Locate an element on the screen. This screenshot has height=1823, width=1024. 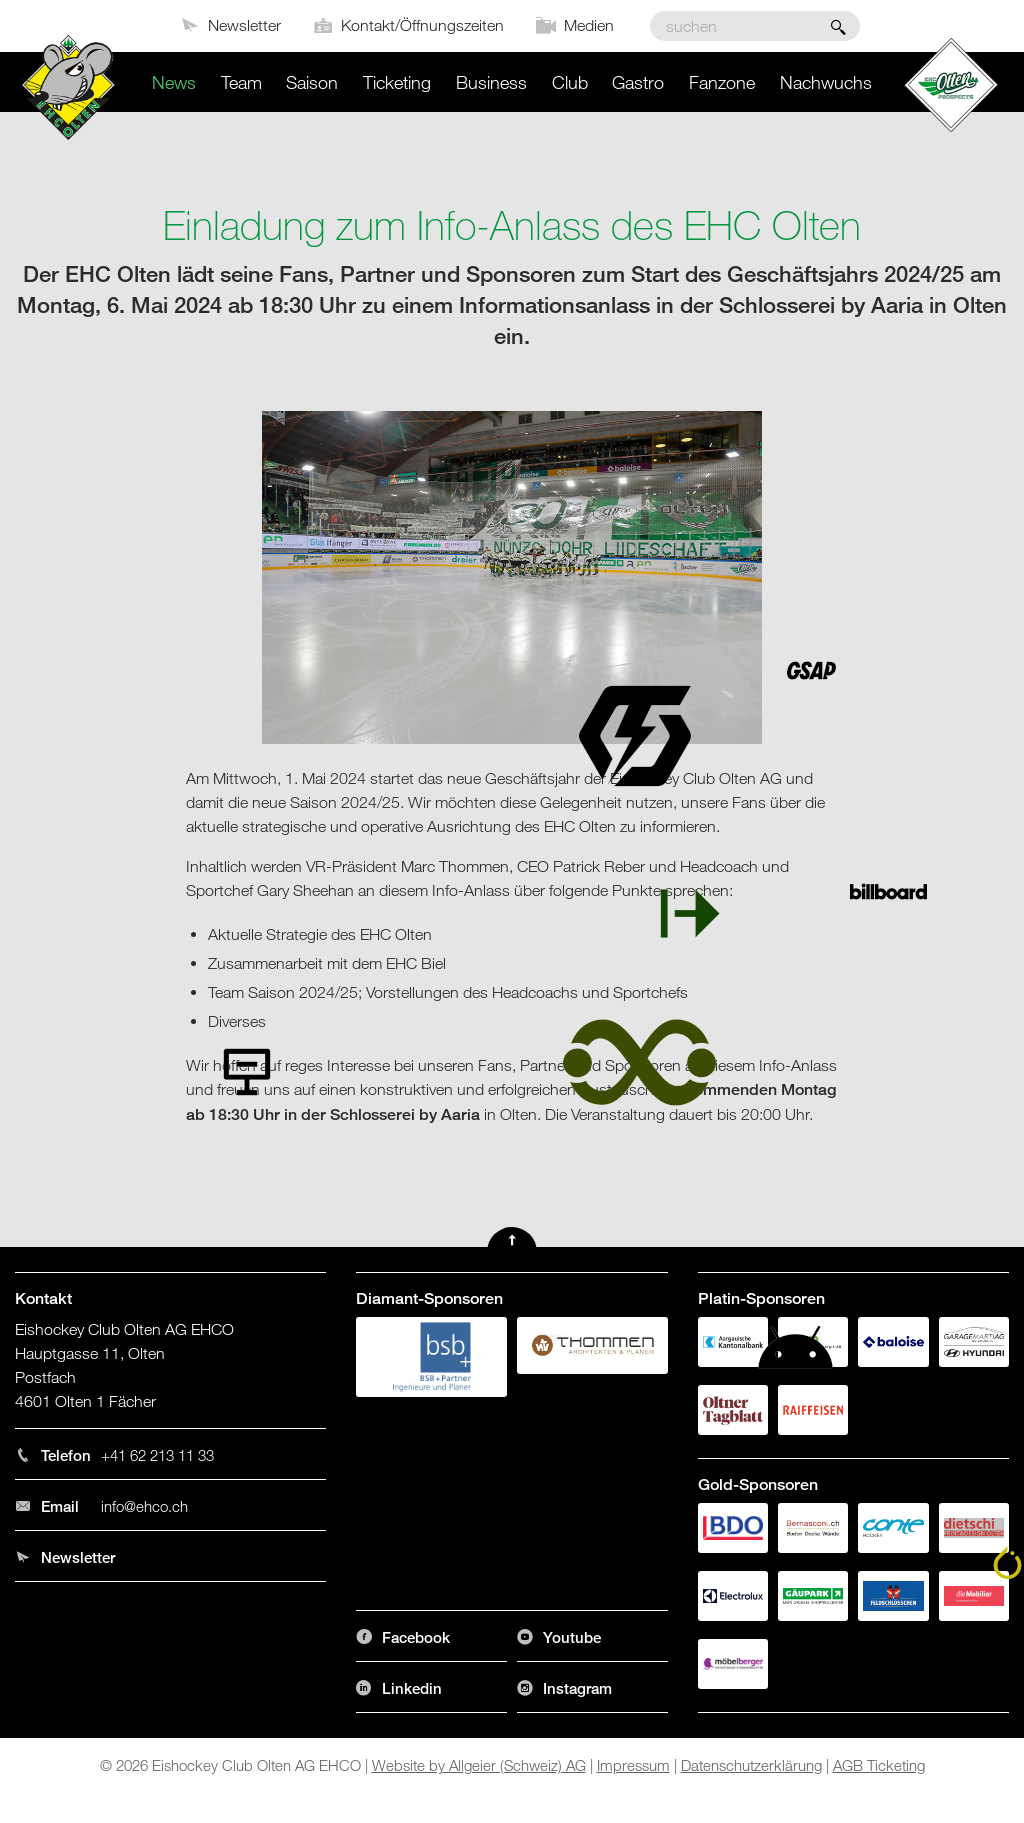
GSAP (GreenSock Animation Platform) brand logo is located at coordinates (811, 670).